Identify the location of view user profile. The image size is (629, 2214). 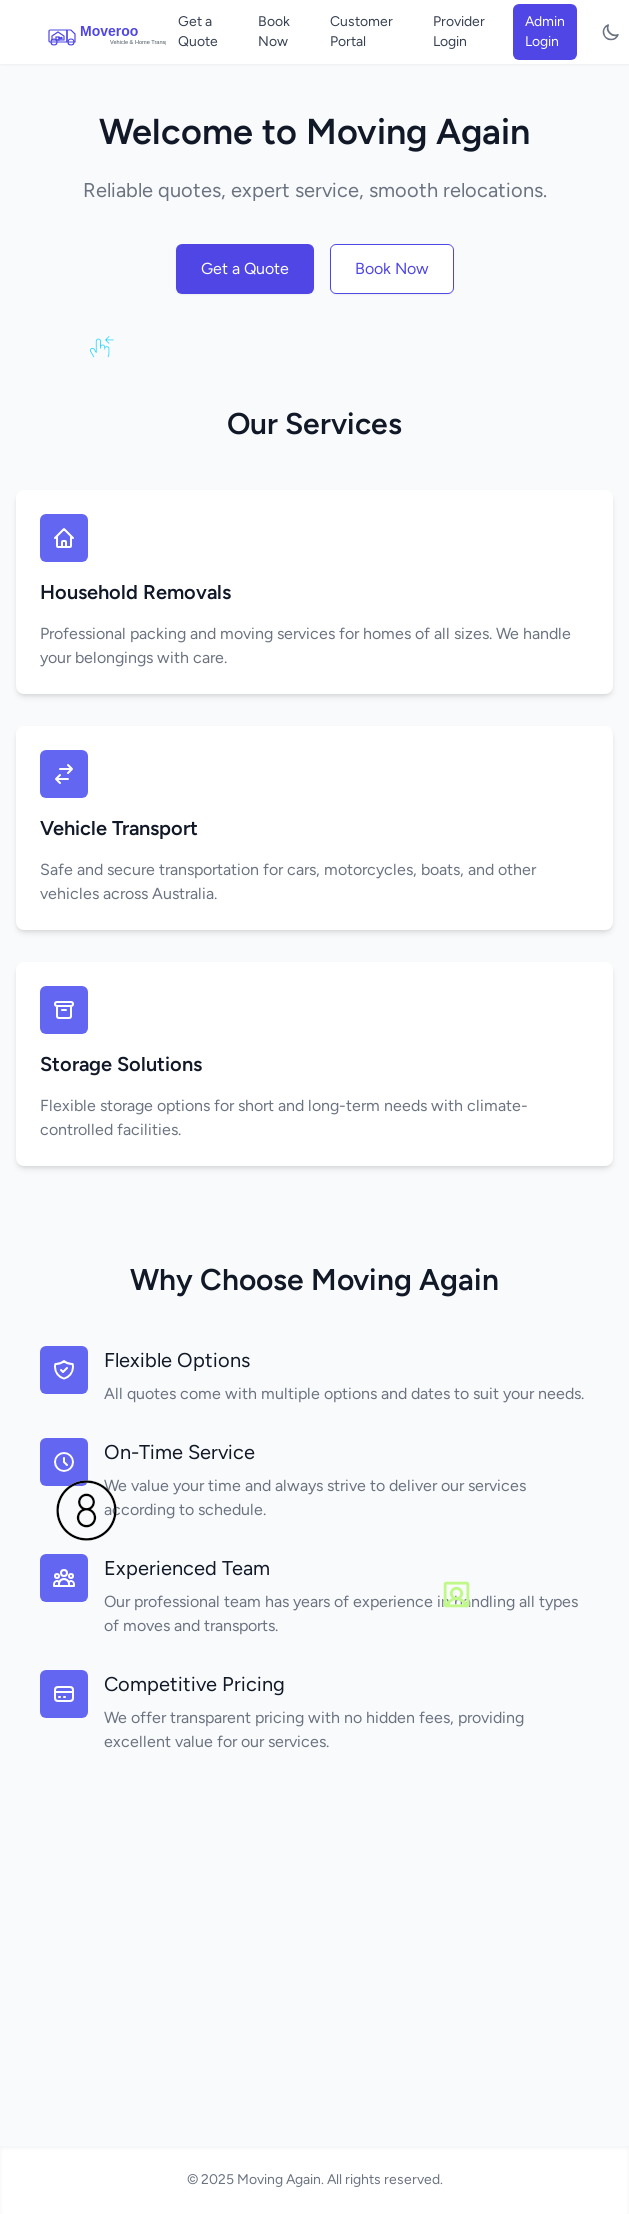
(456, 1594).